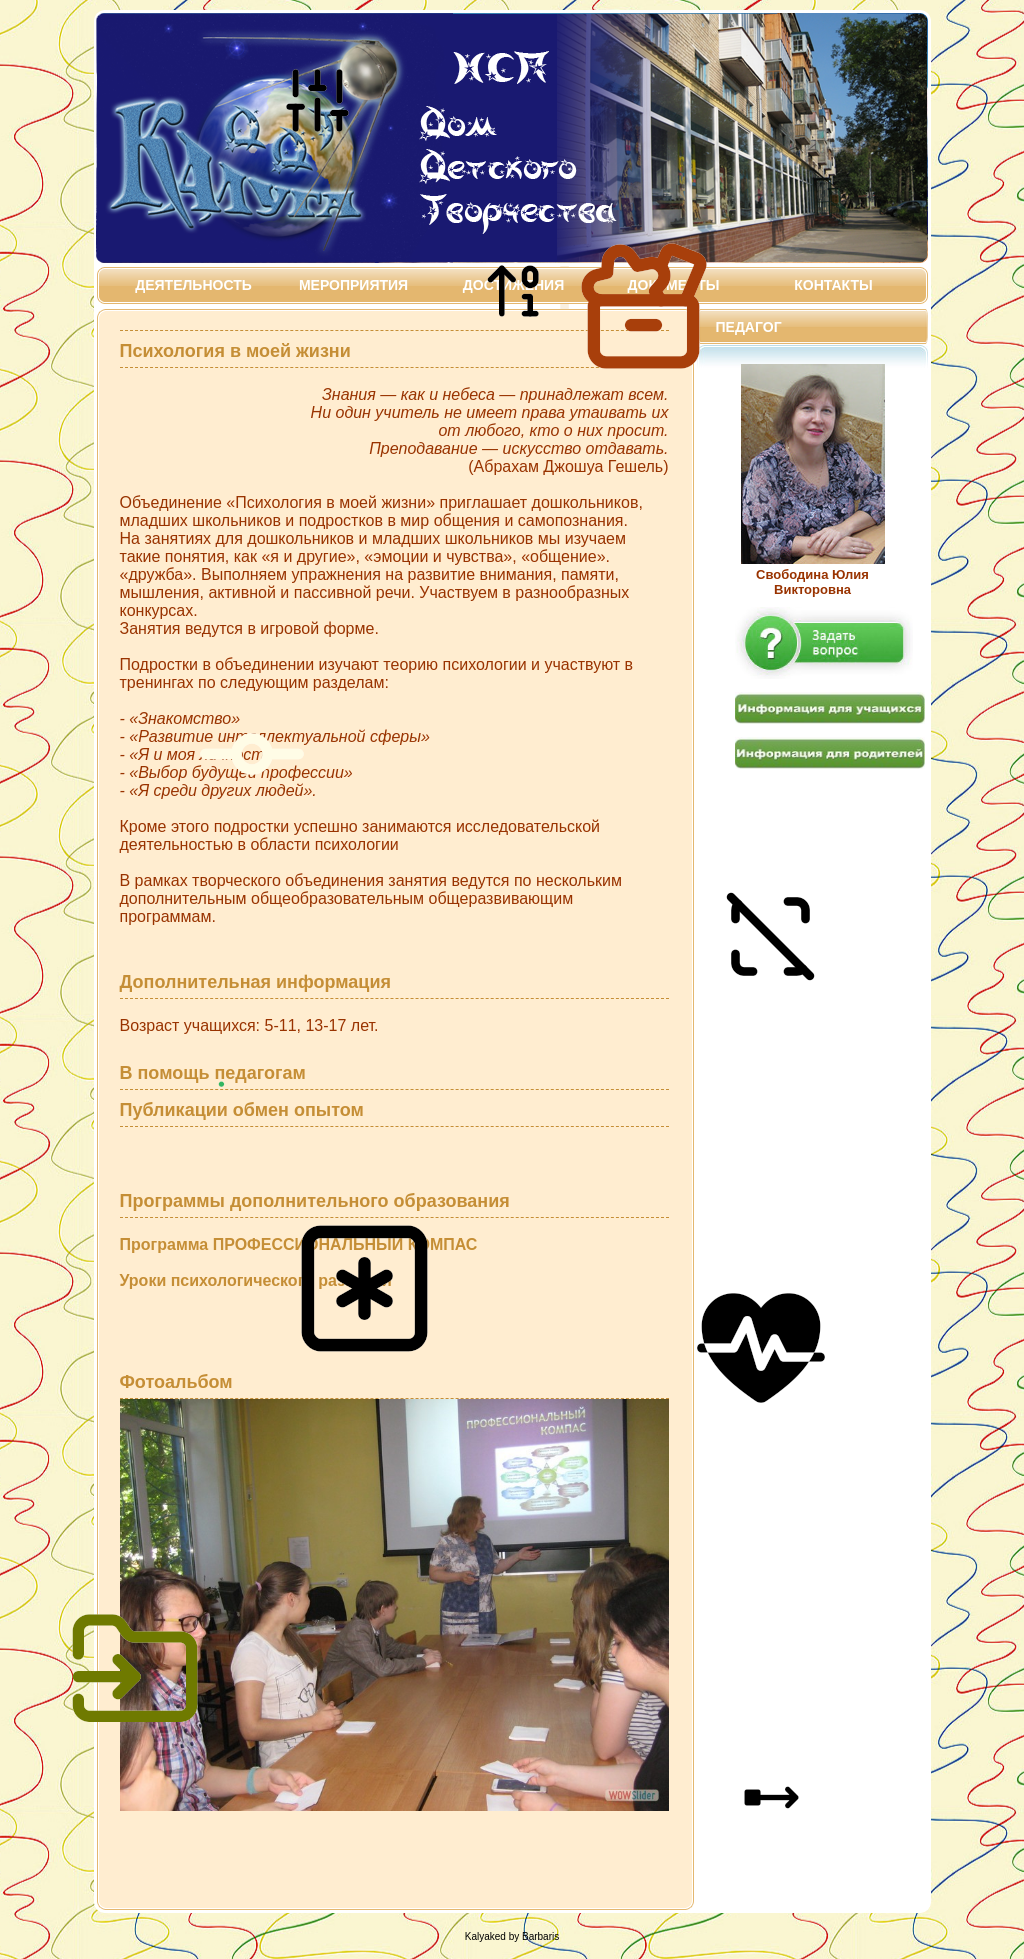  What do you see at coordinates (135, 1671) in the screenshot?
I see `import files into folder` at bounding box center [135, 1671].